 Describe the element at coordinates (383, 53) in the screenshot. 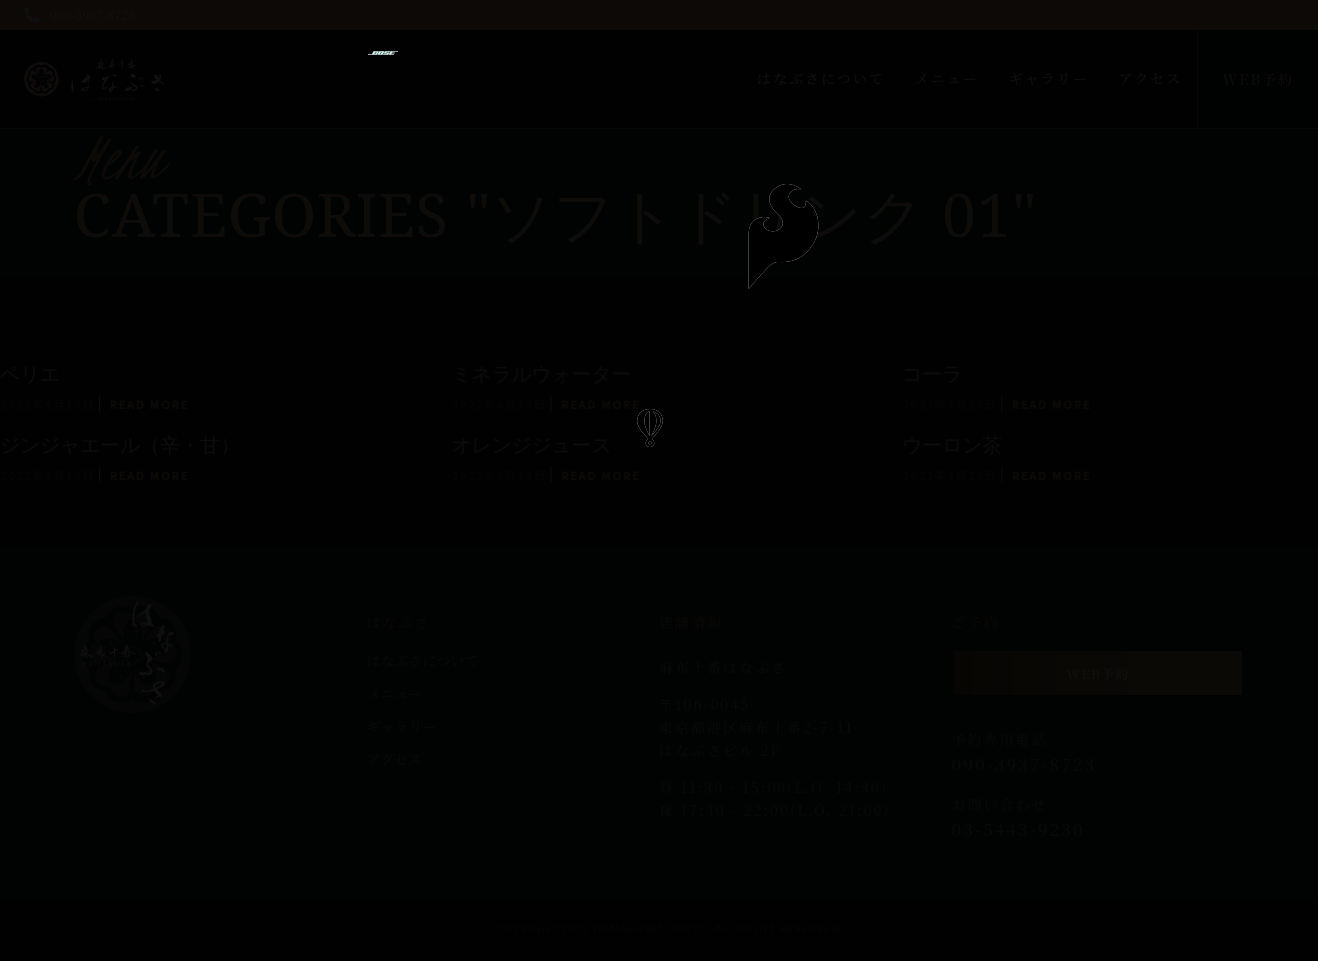

I see `visit the Bose website or store` at that location.